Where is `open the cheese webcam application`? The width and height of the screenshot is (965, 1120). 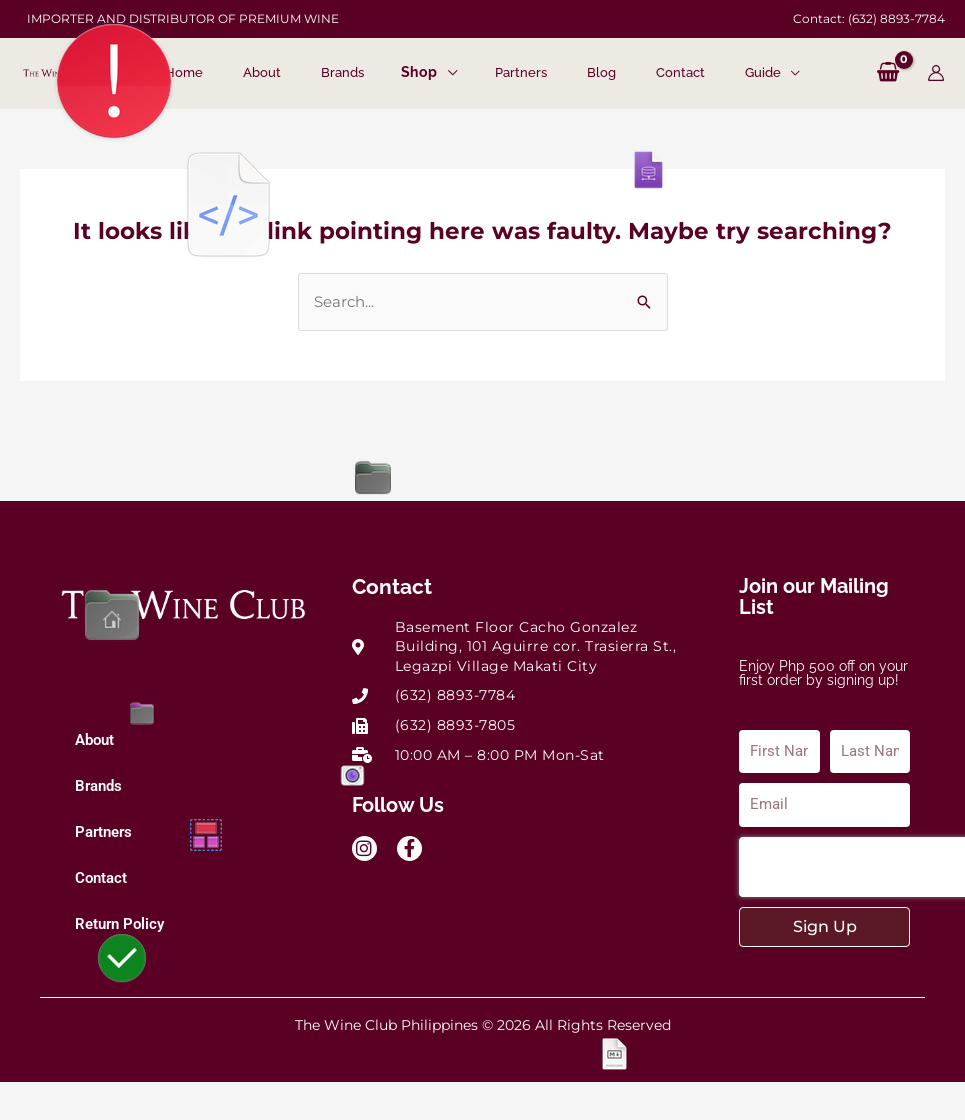
open the cheese webcam application is located at coordinates (352, 775).